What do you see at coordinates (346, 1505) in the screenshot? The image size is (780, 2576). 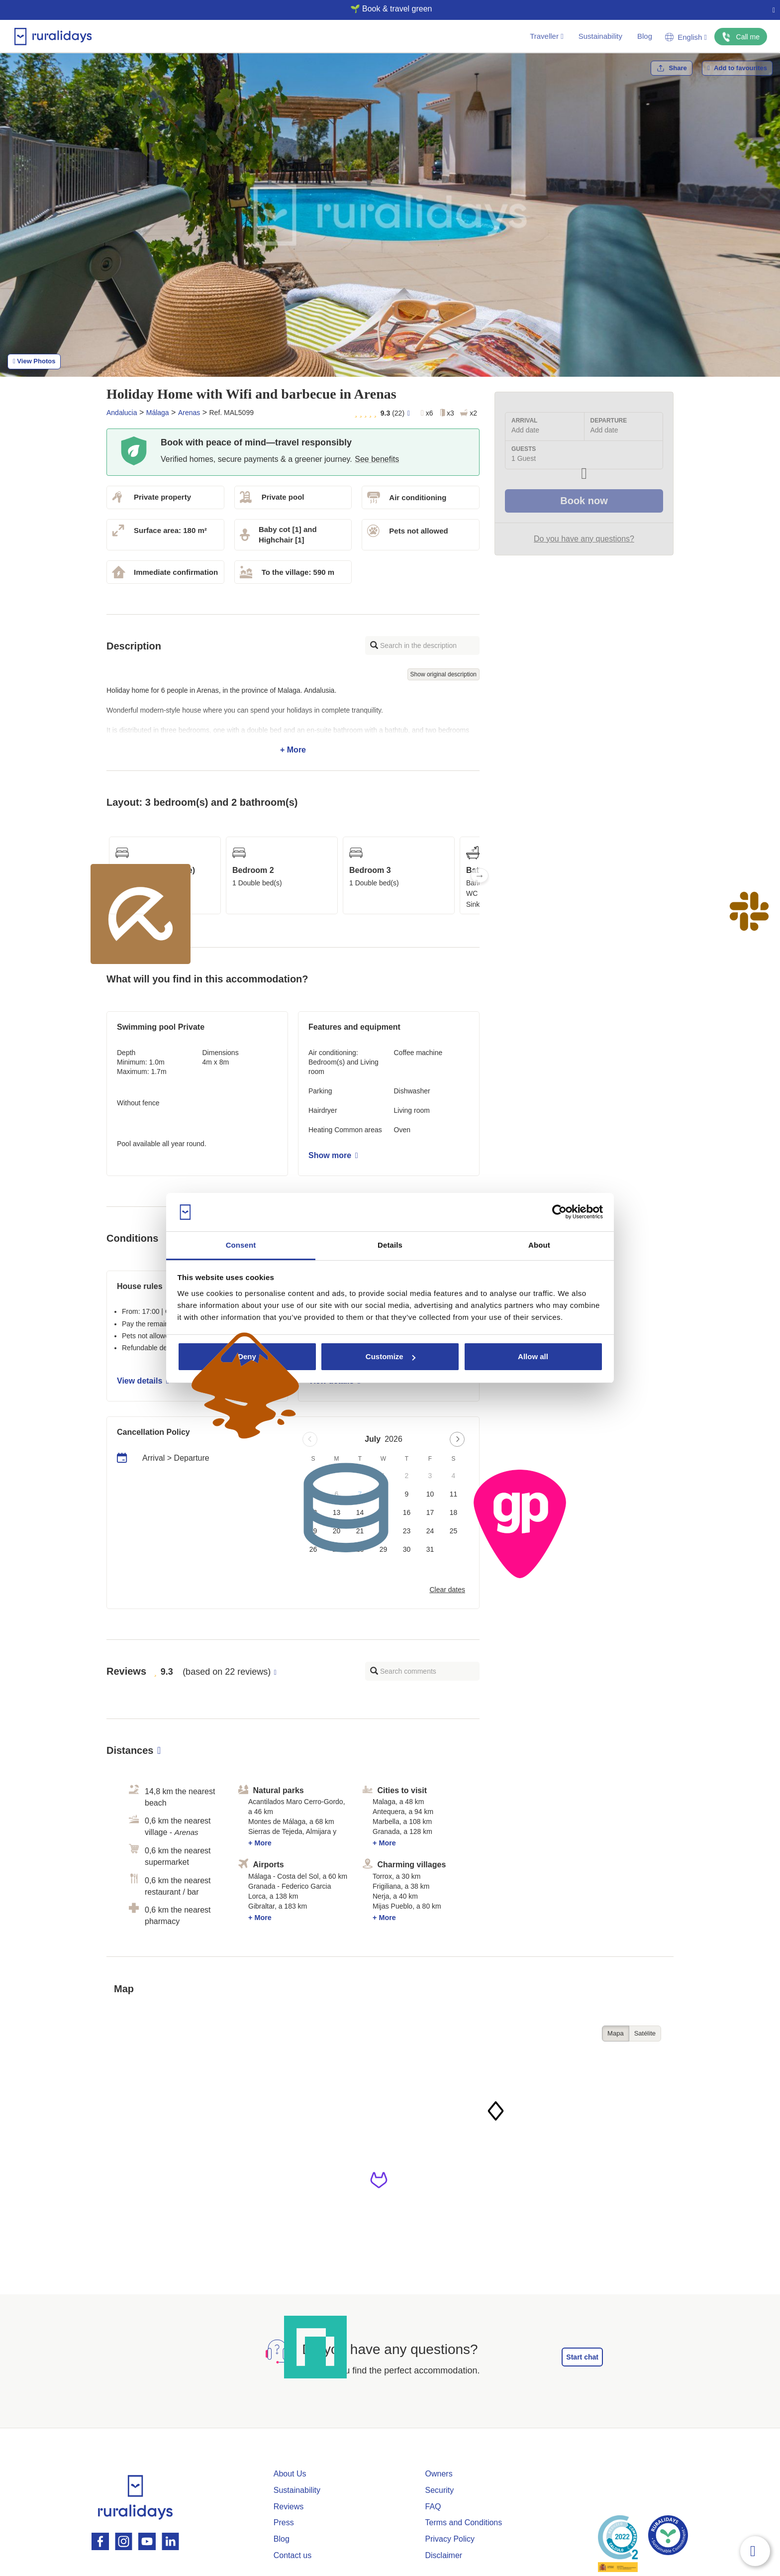 I see `access database storage` at bounding box center [346, 1505].